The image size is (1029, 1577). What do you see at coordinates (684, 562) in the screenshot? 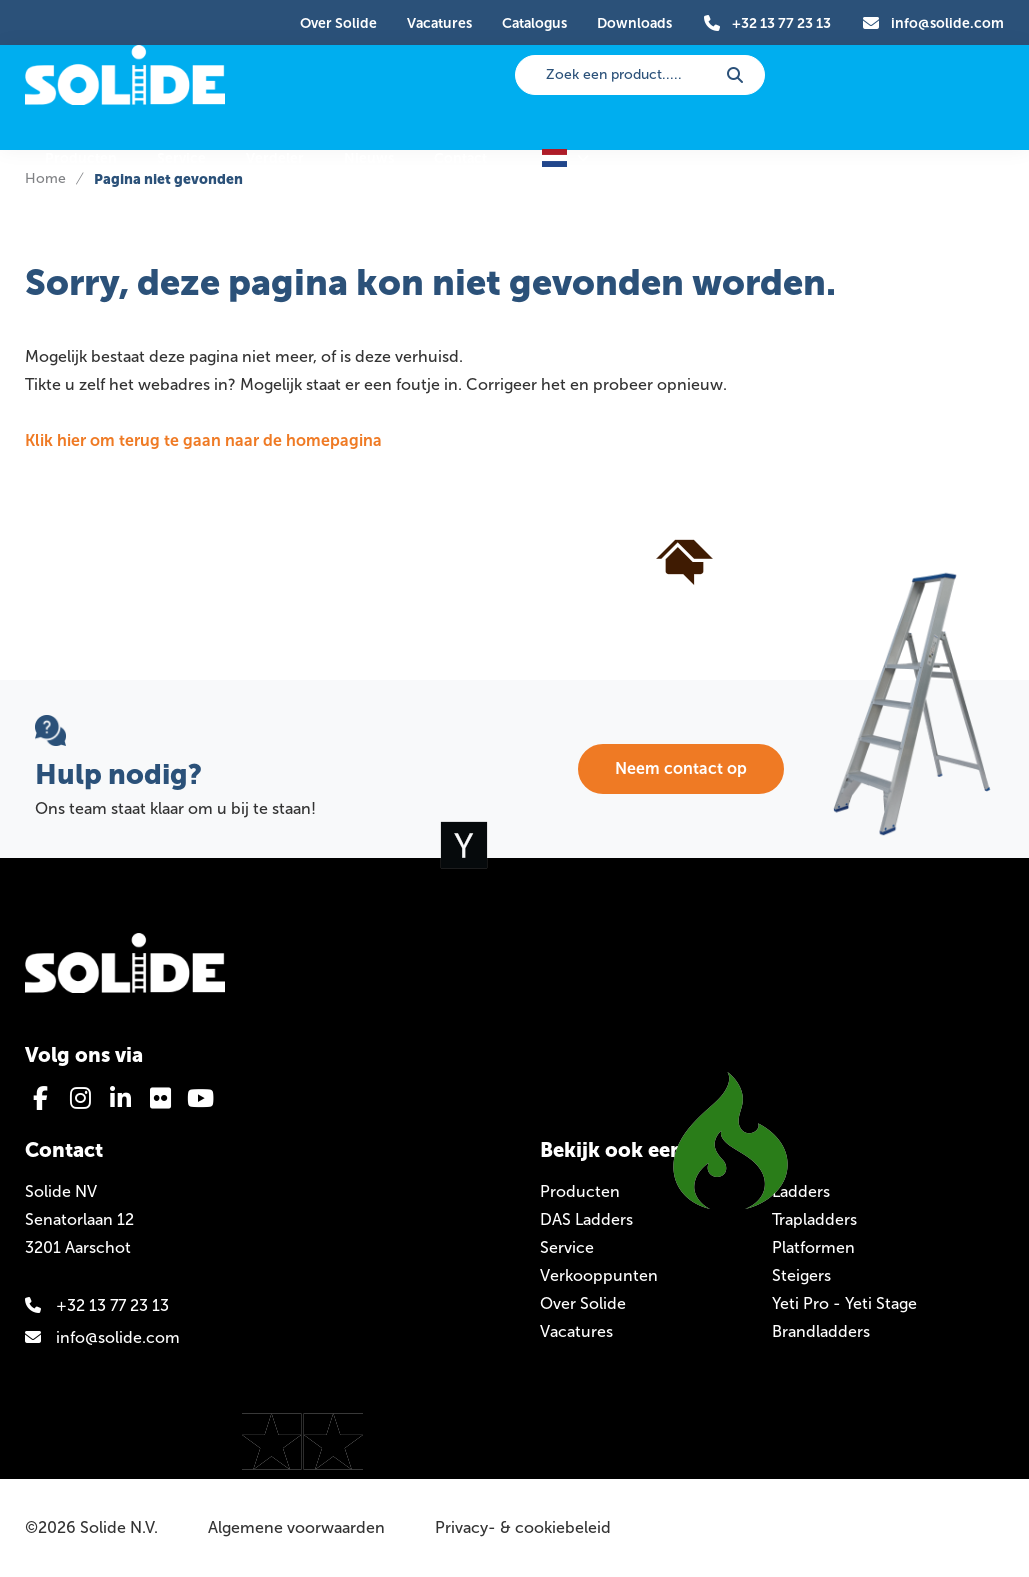
I see `open the HomeAdvisor app` at bounding box center [684, 562].